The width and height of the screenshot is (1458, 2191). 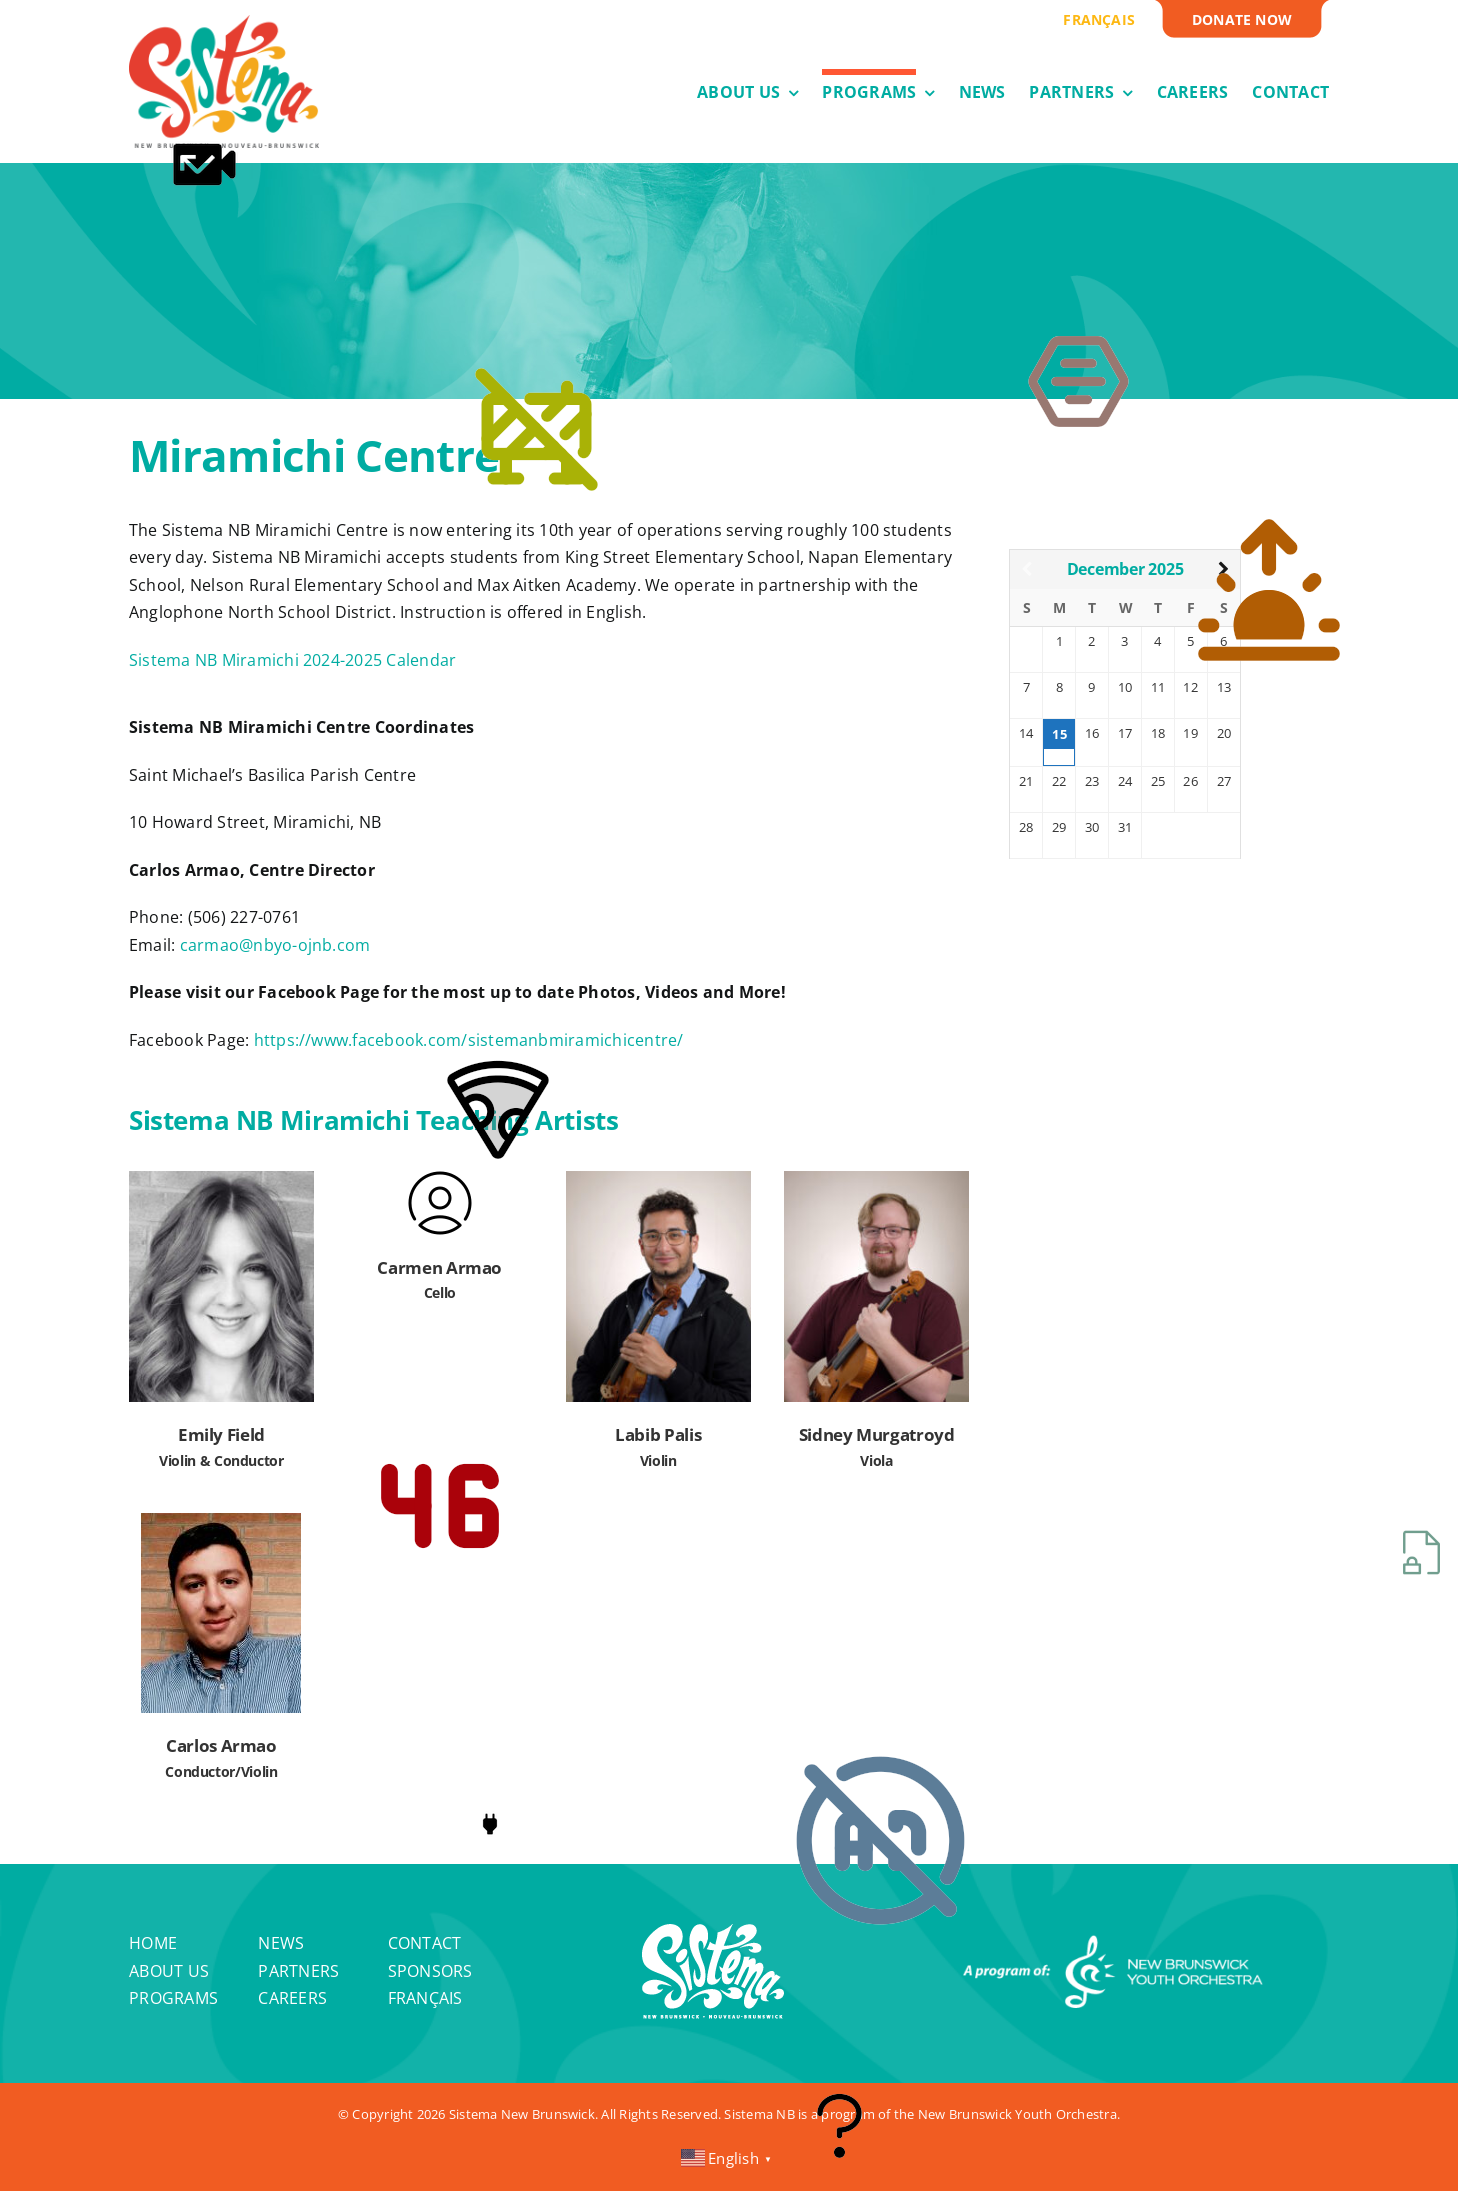 I want to click on displays the number 46 as a label or badge, so click(x=440, y=1506).